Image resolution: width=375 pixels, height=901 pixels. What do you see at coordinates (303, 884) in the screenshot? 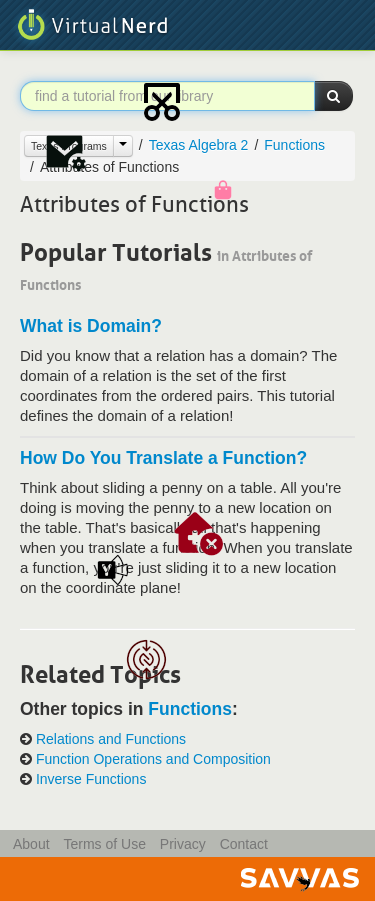
I see `studiovinari brand logo` at bounding box center [303, 884].